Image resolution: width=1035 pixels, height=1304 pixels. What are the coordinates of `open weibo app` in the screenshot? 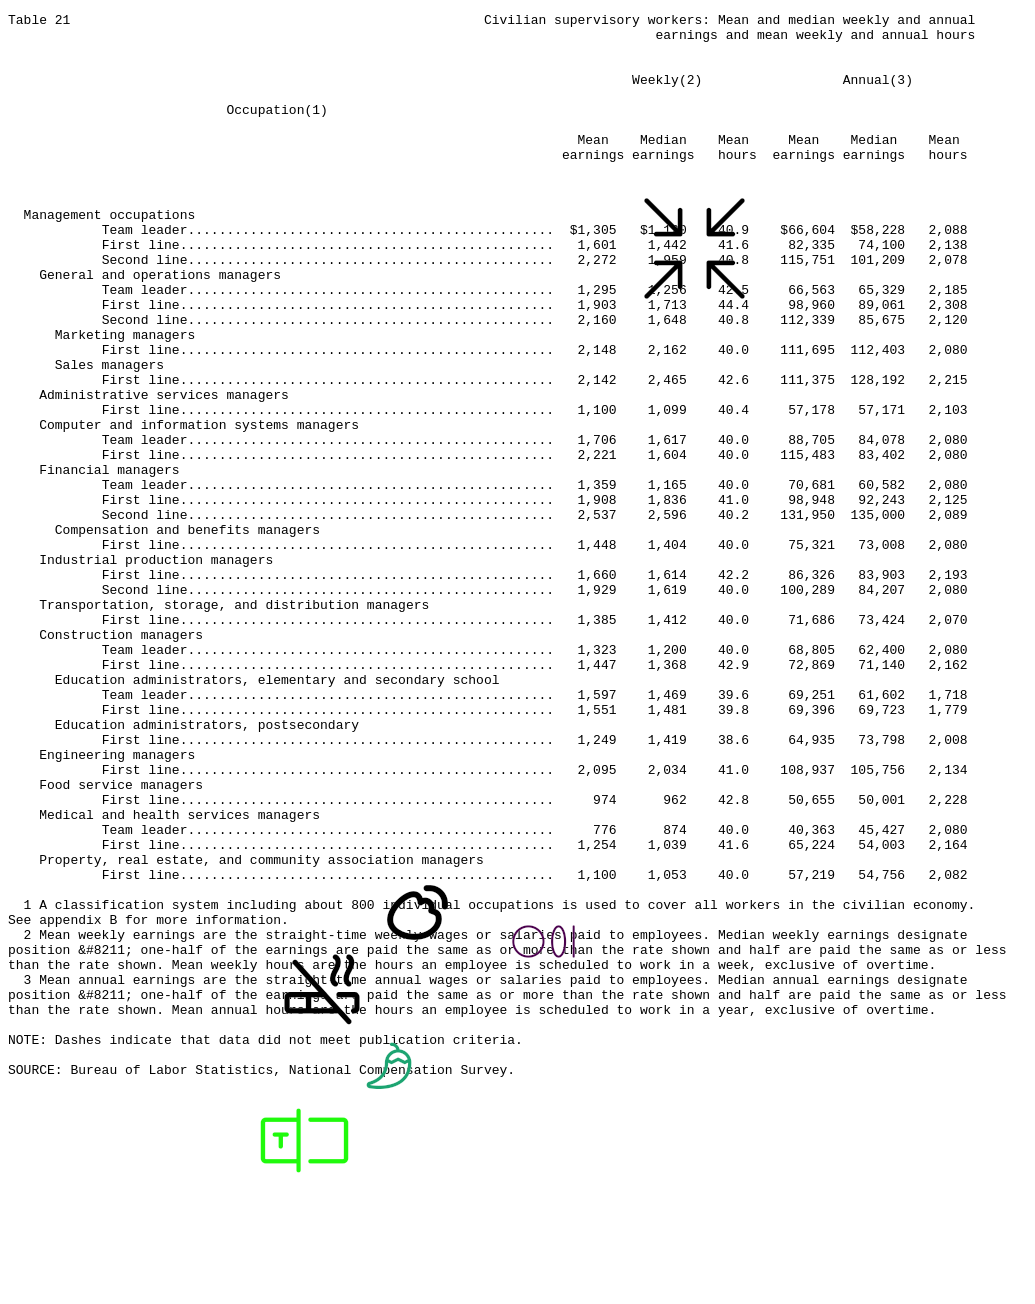 It's located at (417, 912).